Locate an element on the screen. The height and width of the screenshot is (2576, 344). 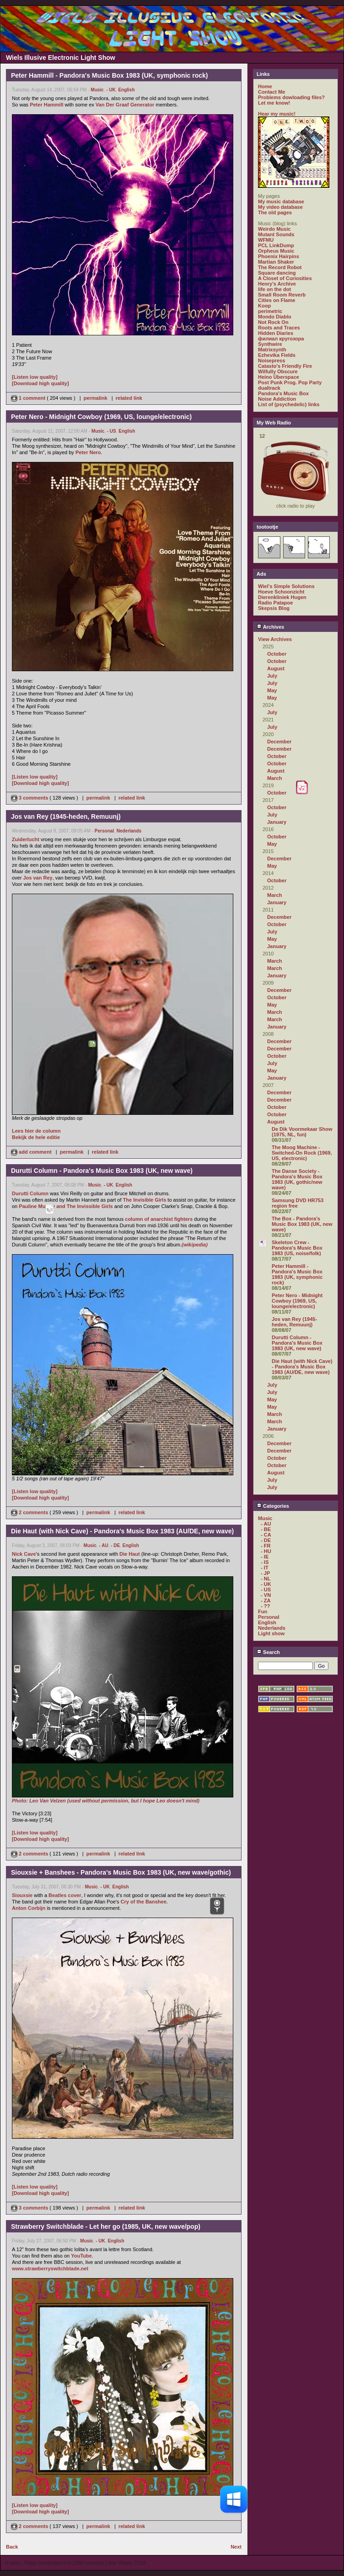
a LaTeX or TeX document file is located at coordinates (49, 1209).